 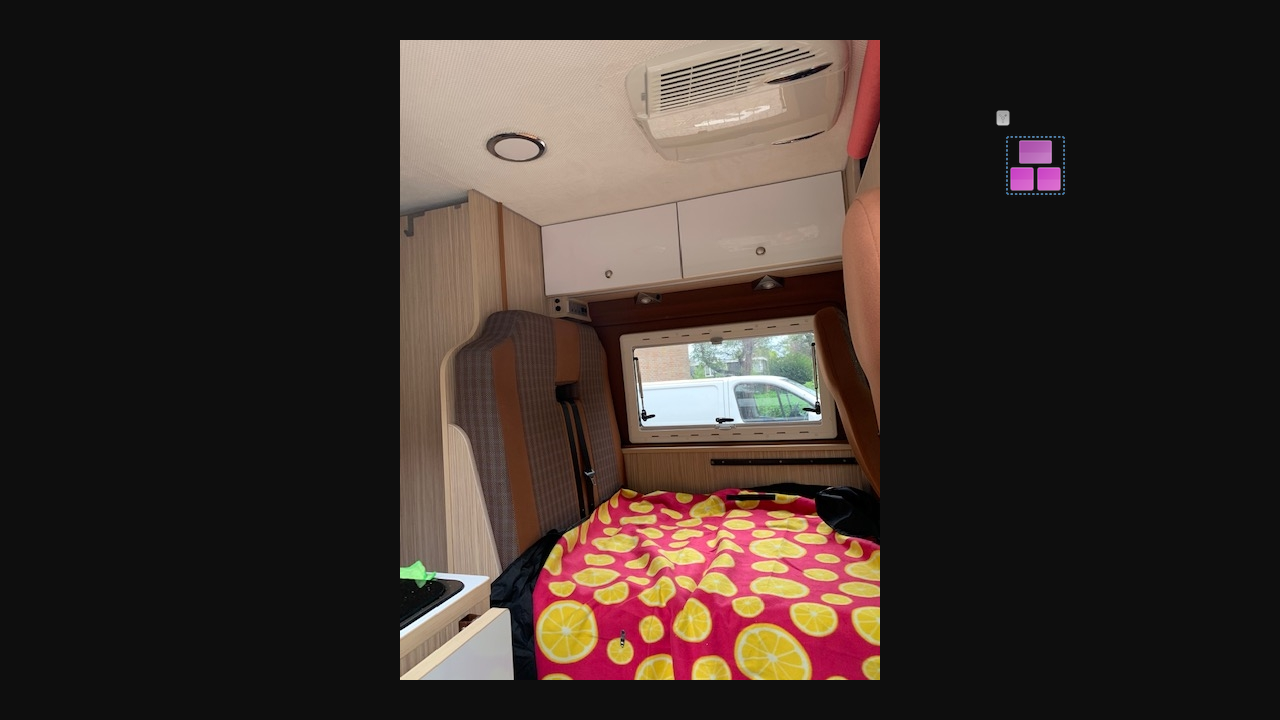 I want to click on access firewire external hard drive, so click(x=1003, y=118).